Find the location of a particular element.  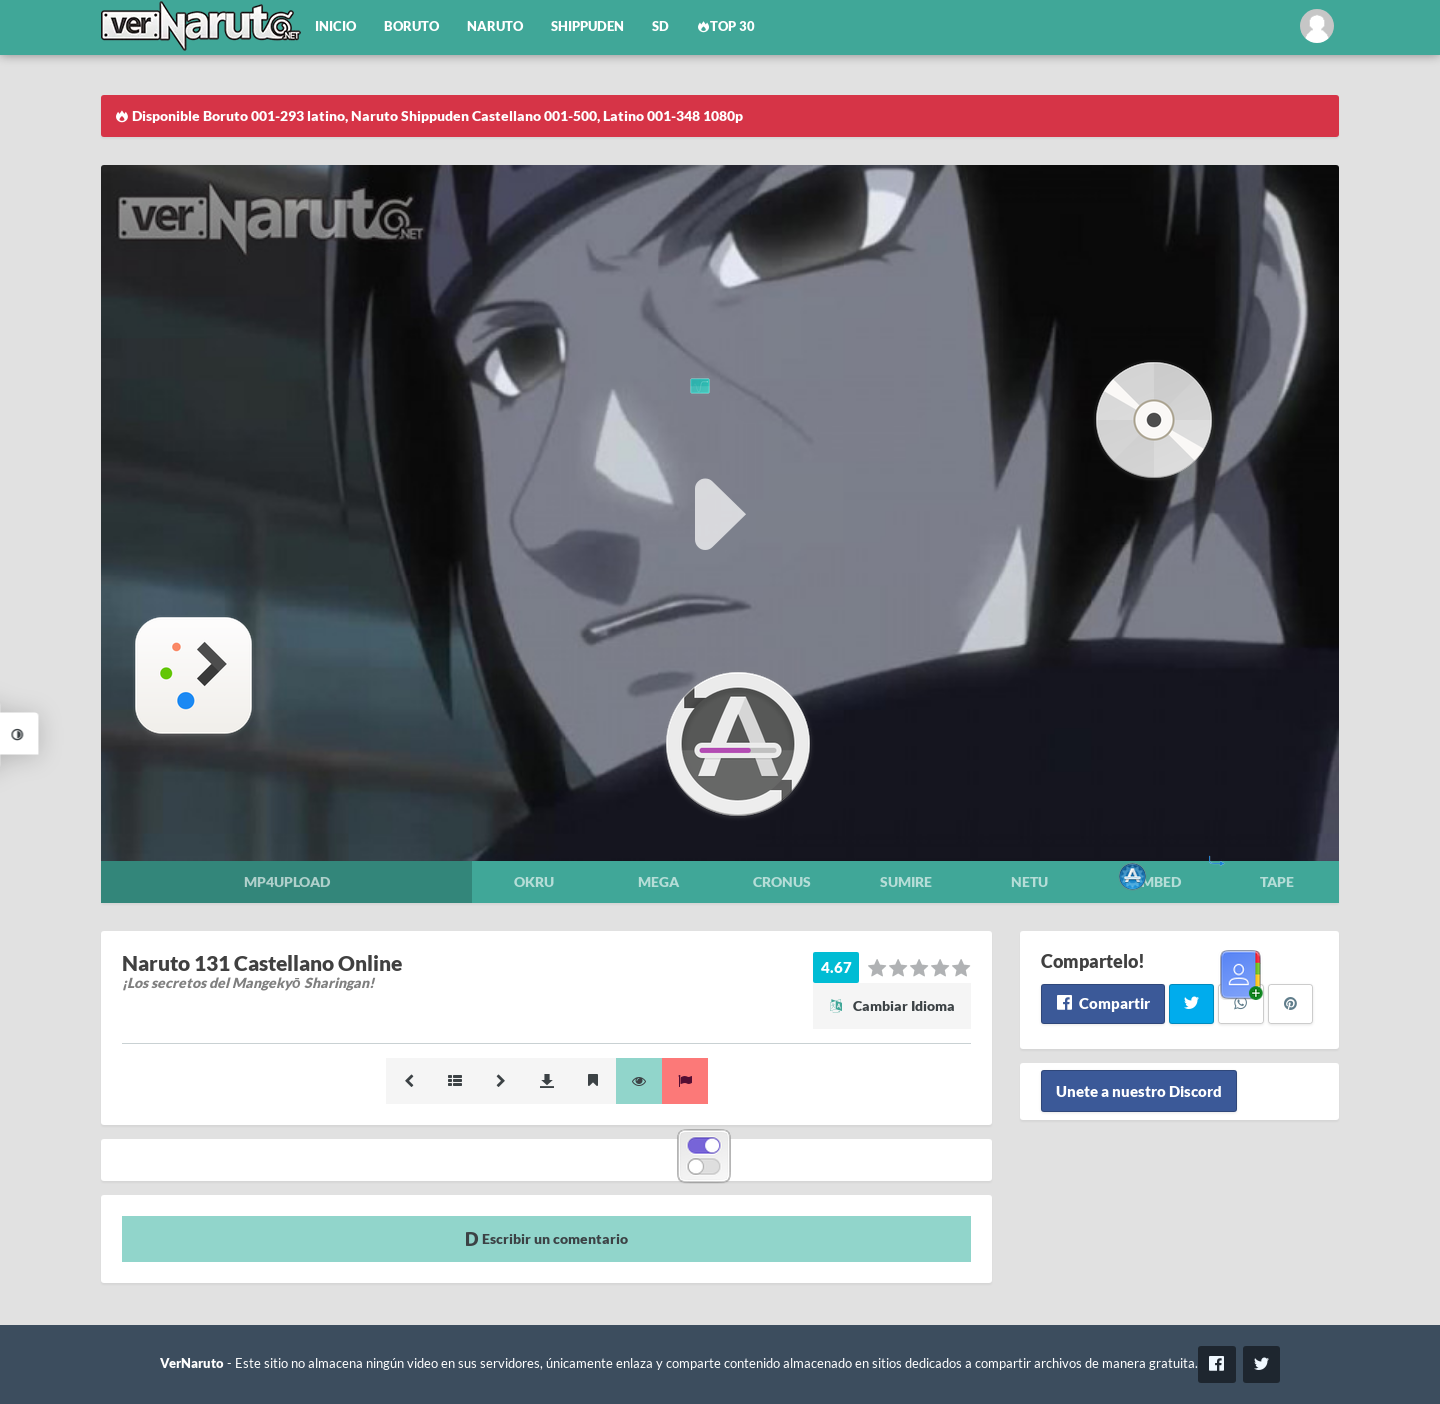

check for available software updates is located at coordinates (738, 744).